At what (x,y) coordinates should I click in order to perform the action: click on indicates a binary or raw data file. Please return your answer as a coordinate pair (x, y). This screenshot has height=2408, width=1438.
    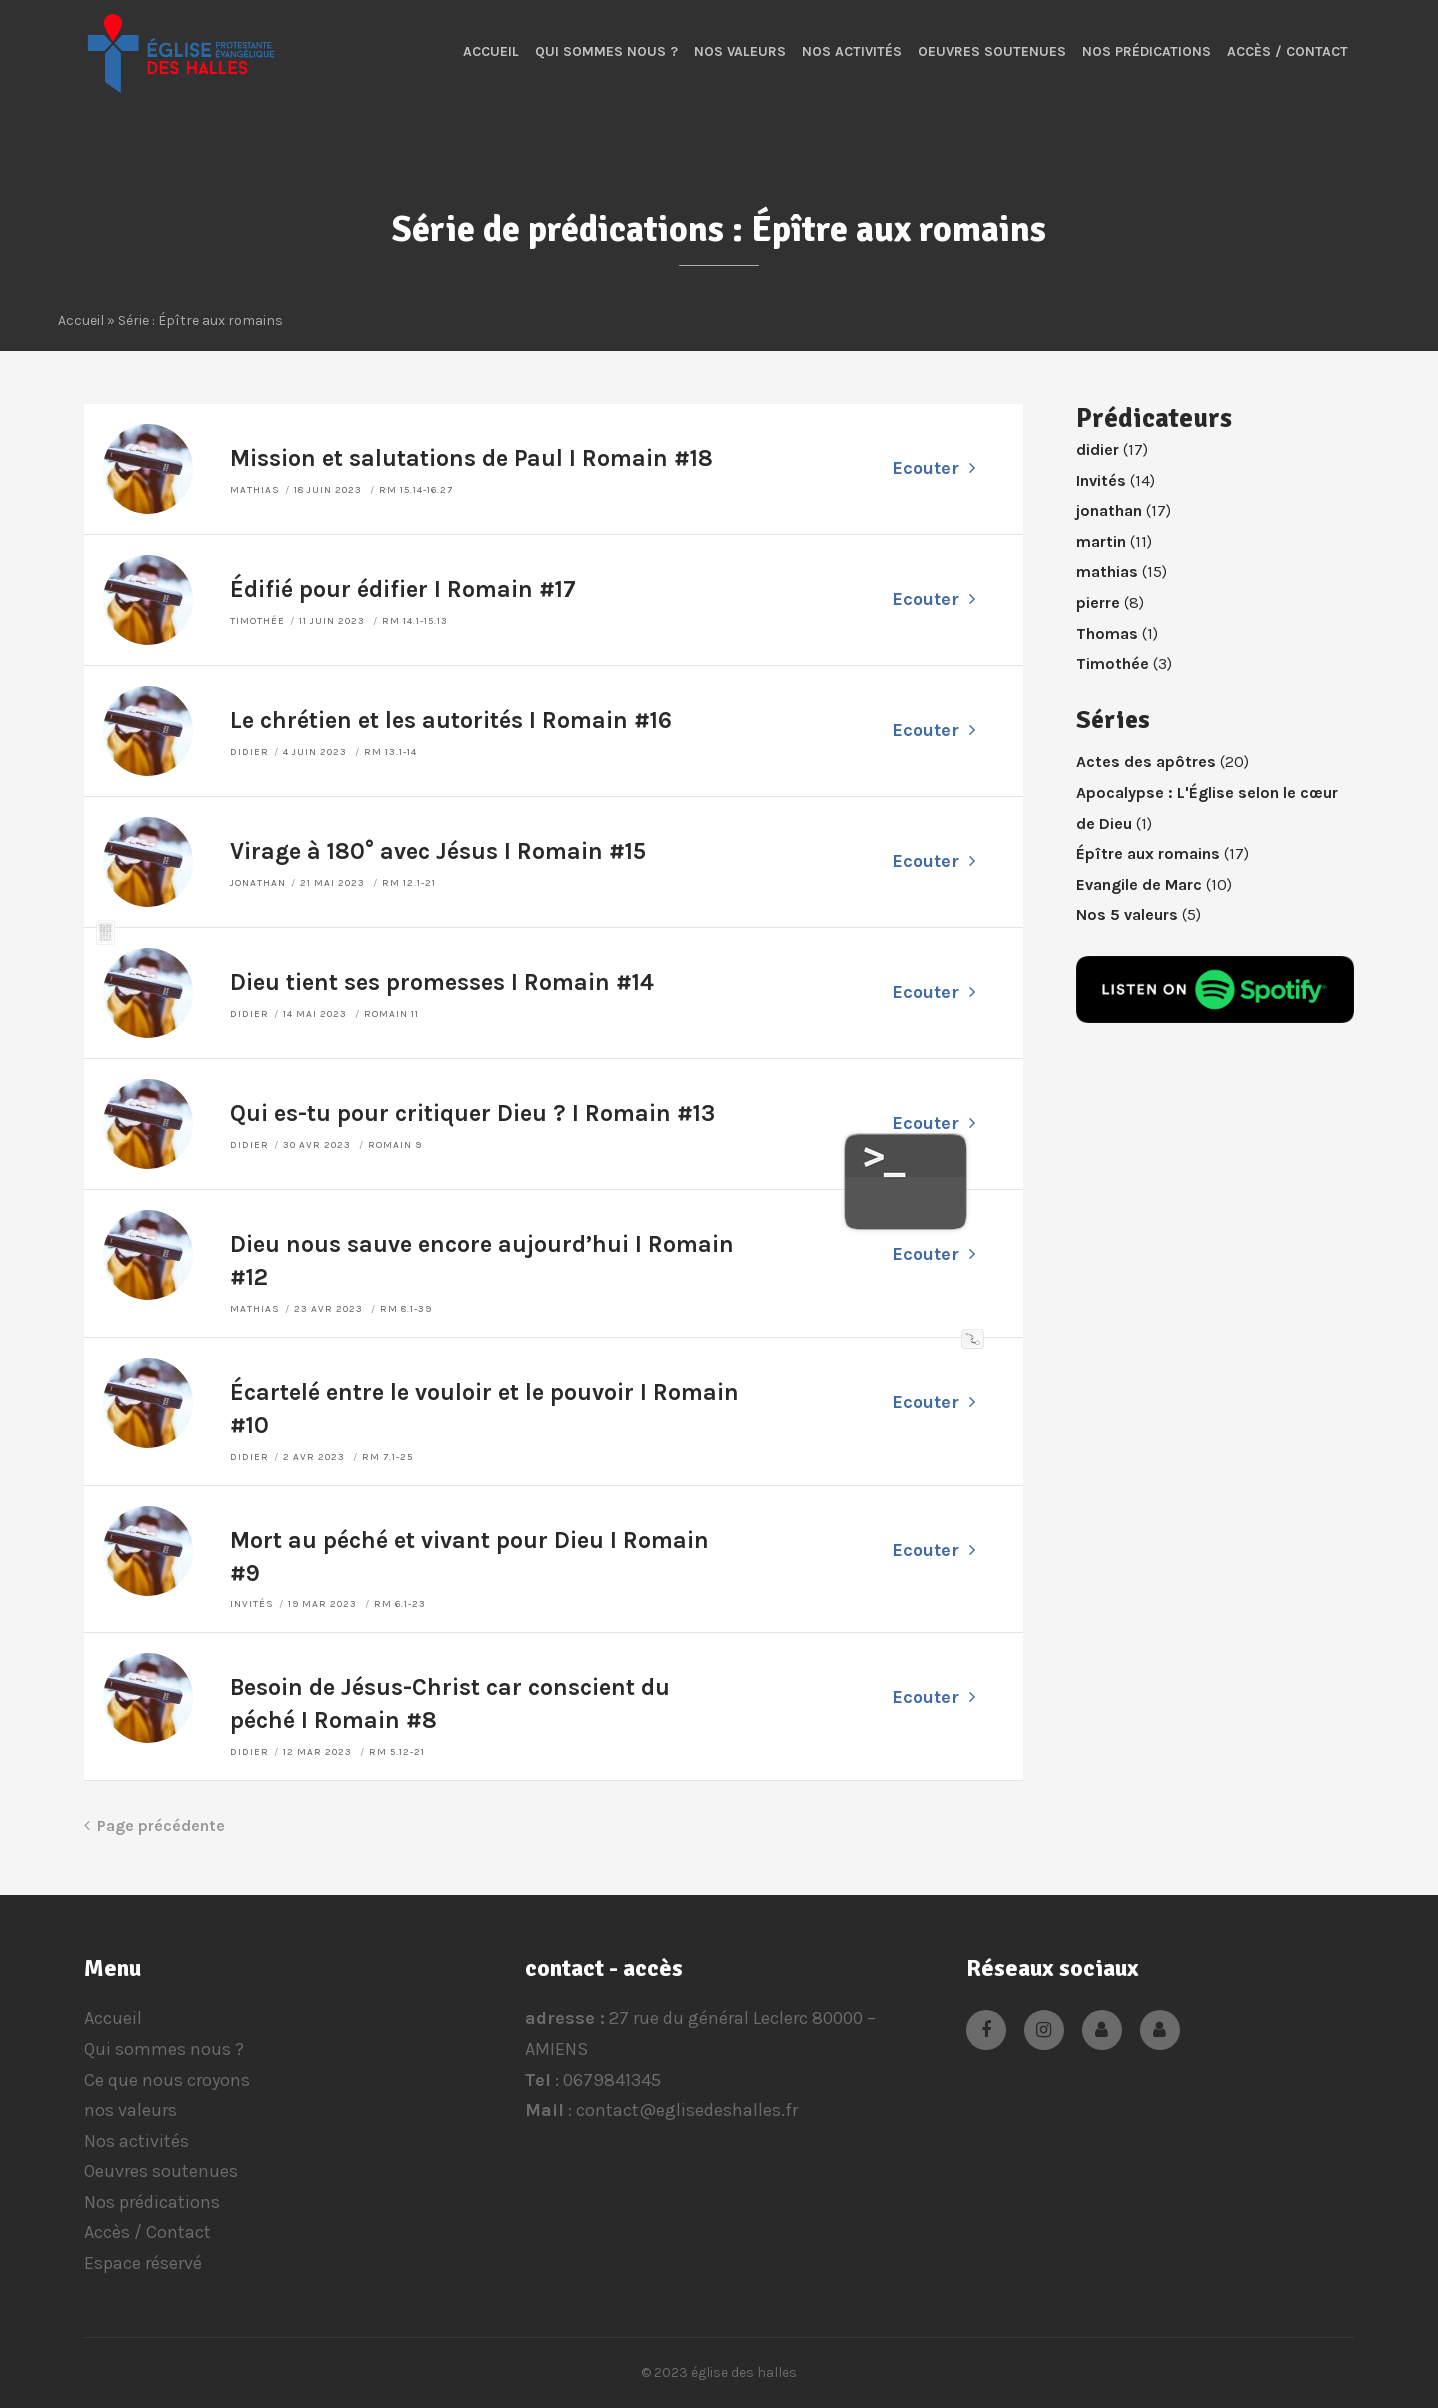
    Looking at the image, I should click on (105, 932).